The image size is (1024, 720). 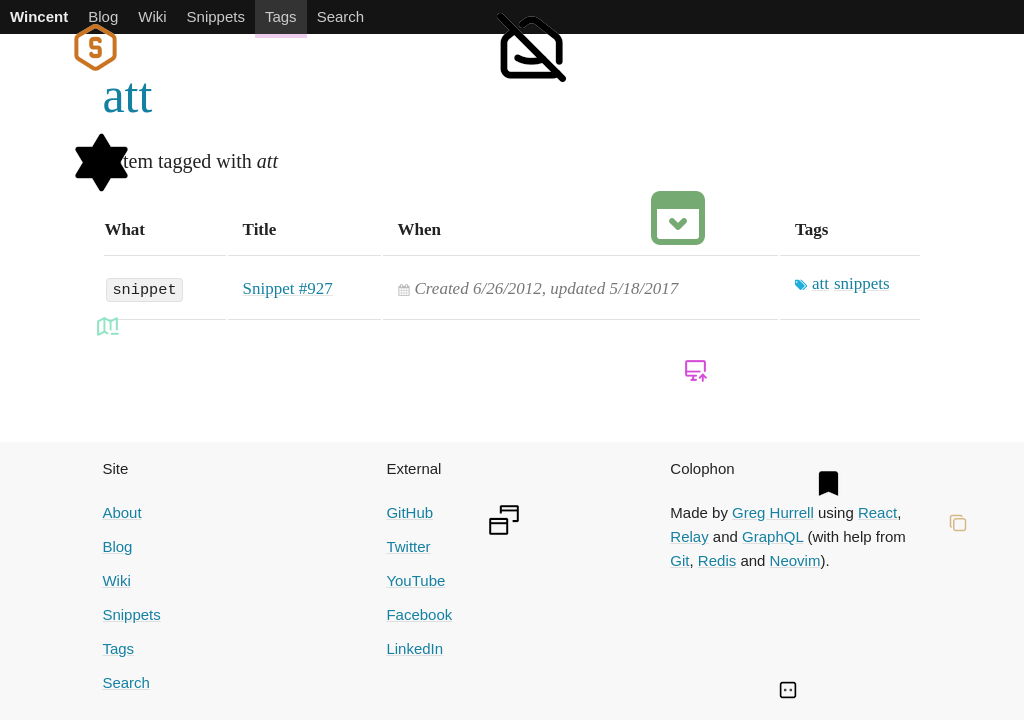 I want to click on smart home controls are disabled, so click(x=531, y=47).